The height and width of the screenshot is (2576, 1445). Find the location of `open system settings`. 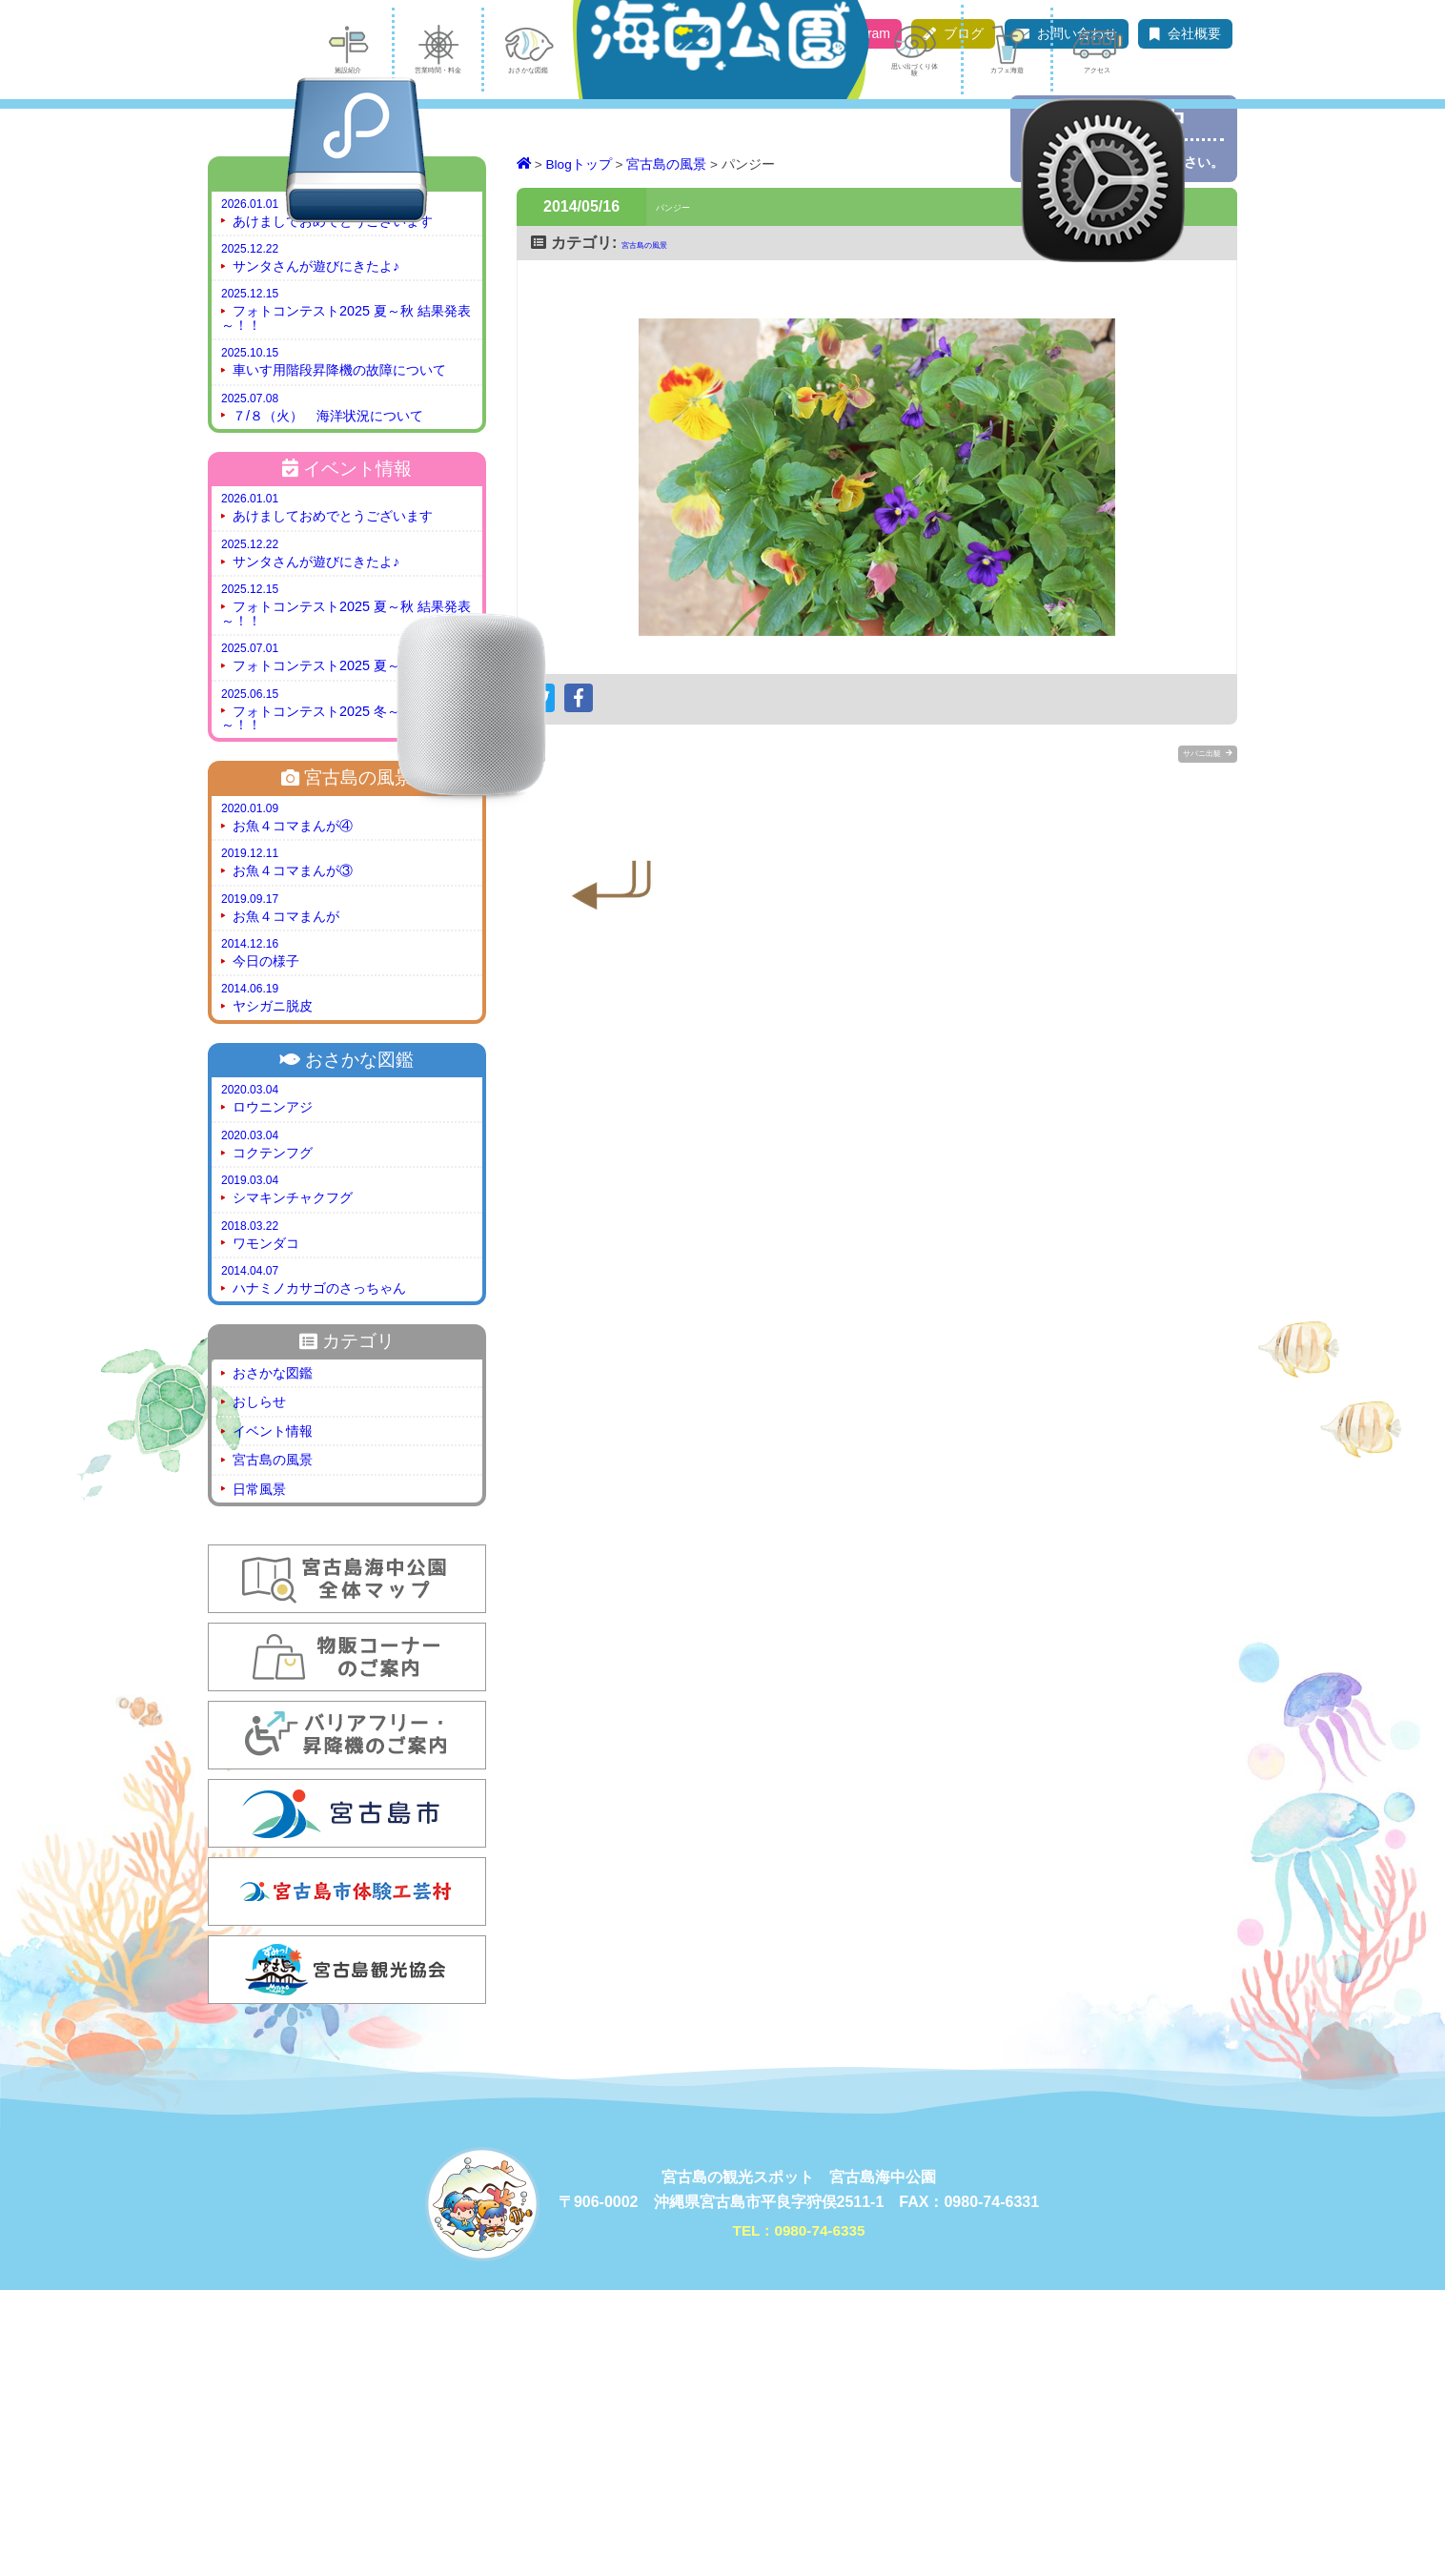

open system settings is located at coordinates (1103, 180).